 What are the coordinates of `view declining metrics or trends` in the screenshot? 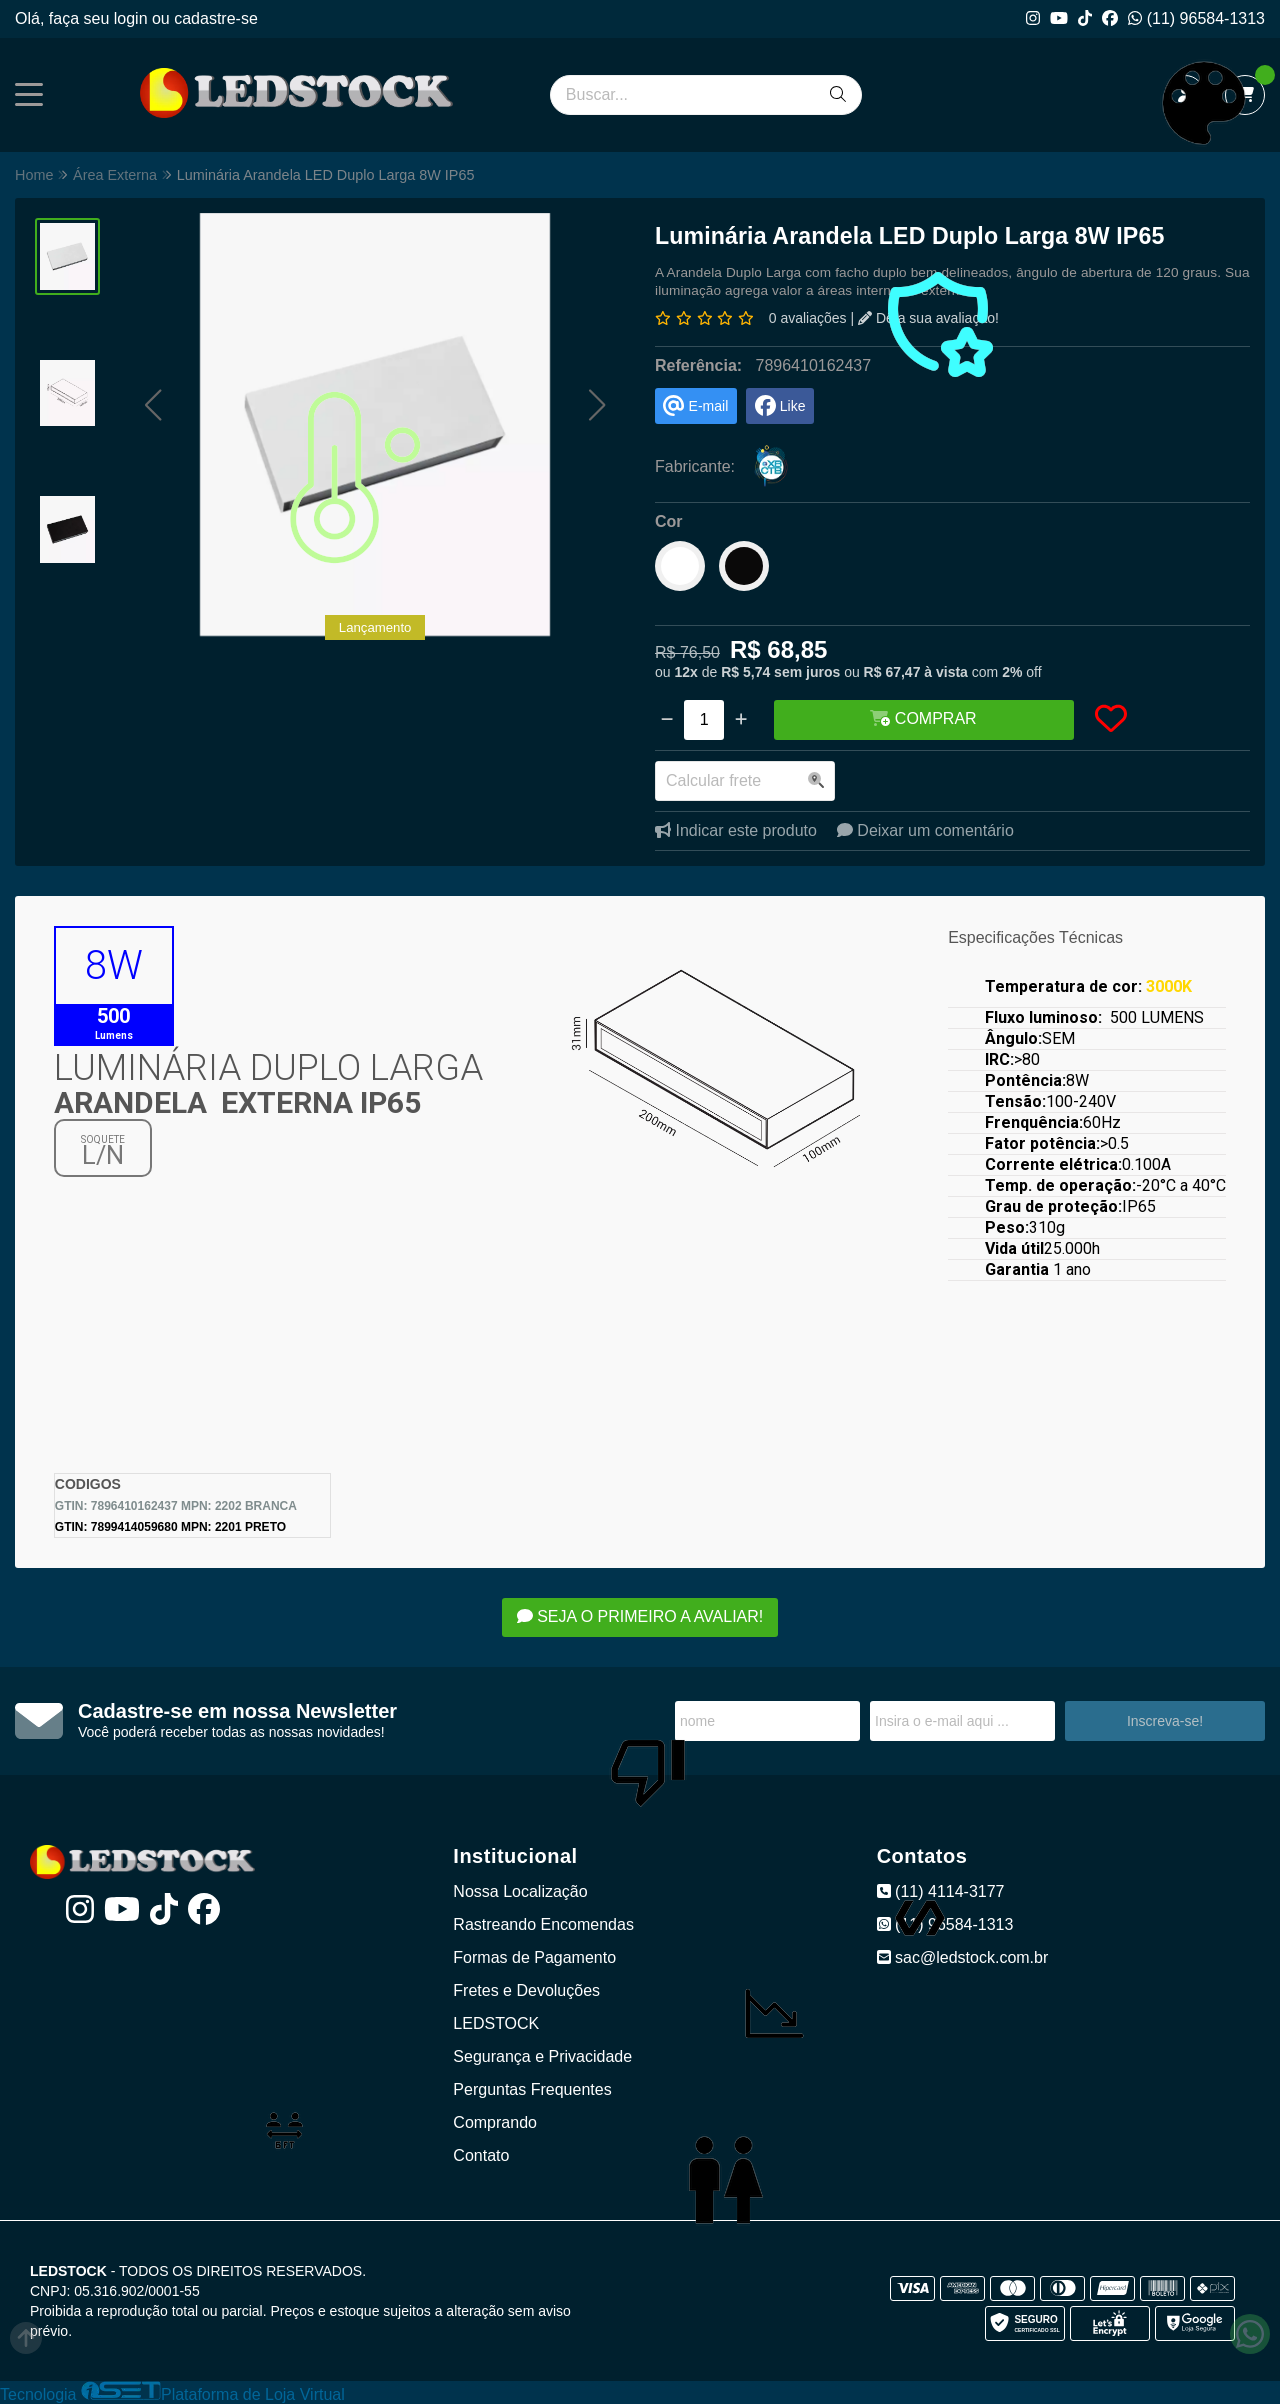 It's located at (774, 2013).